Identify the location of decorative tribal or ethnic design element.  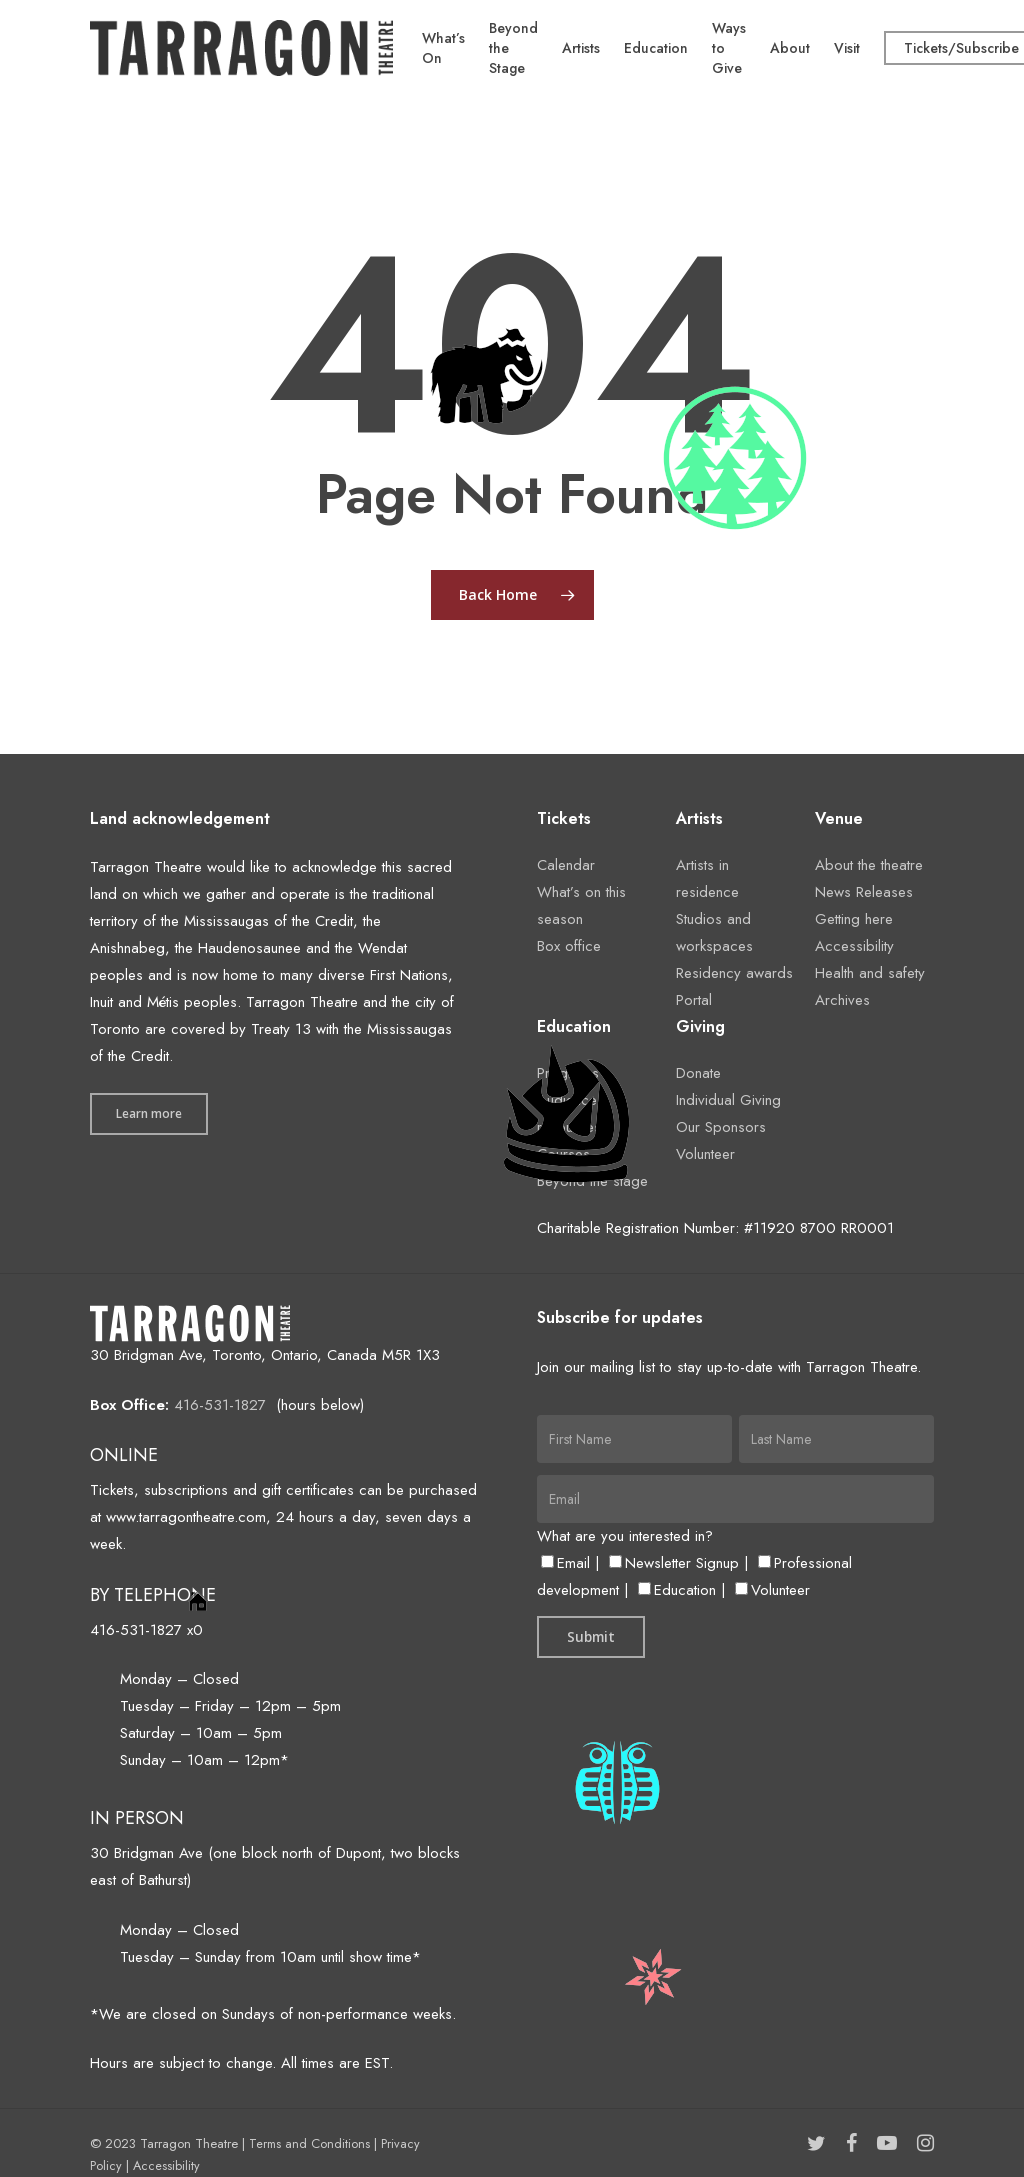
(617, 1782).